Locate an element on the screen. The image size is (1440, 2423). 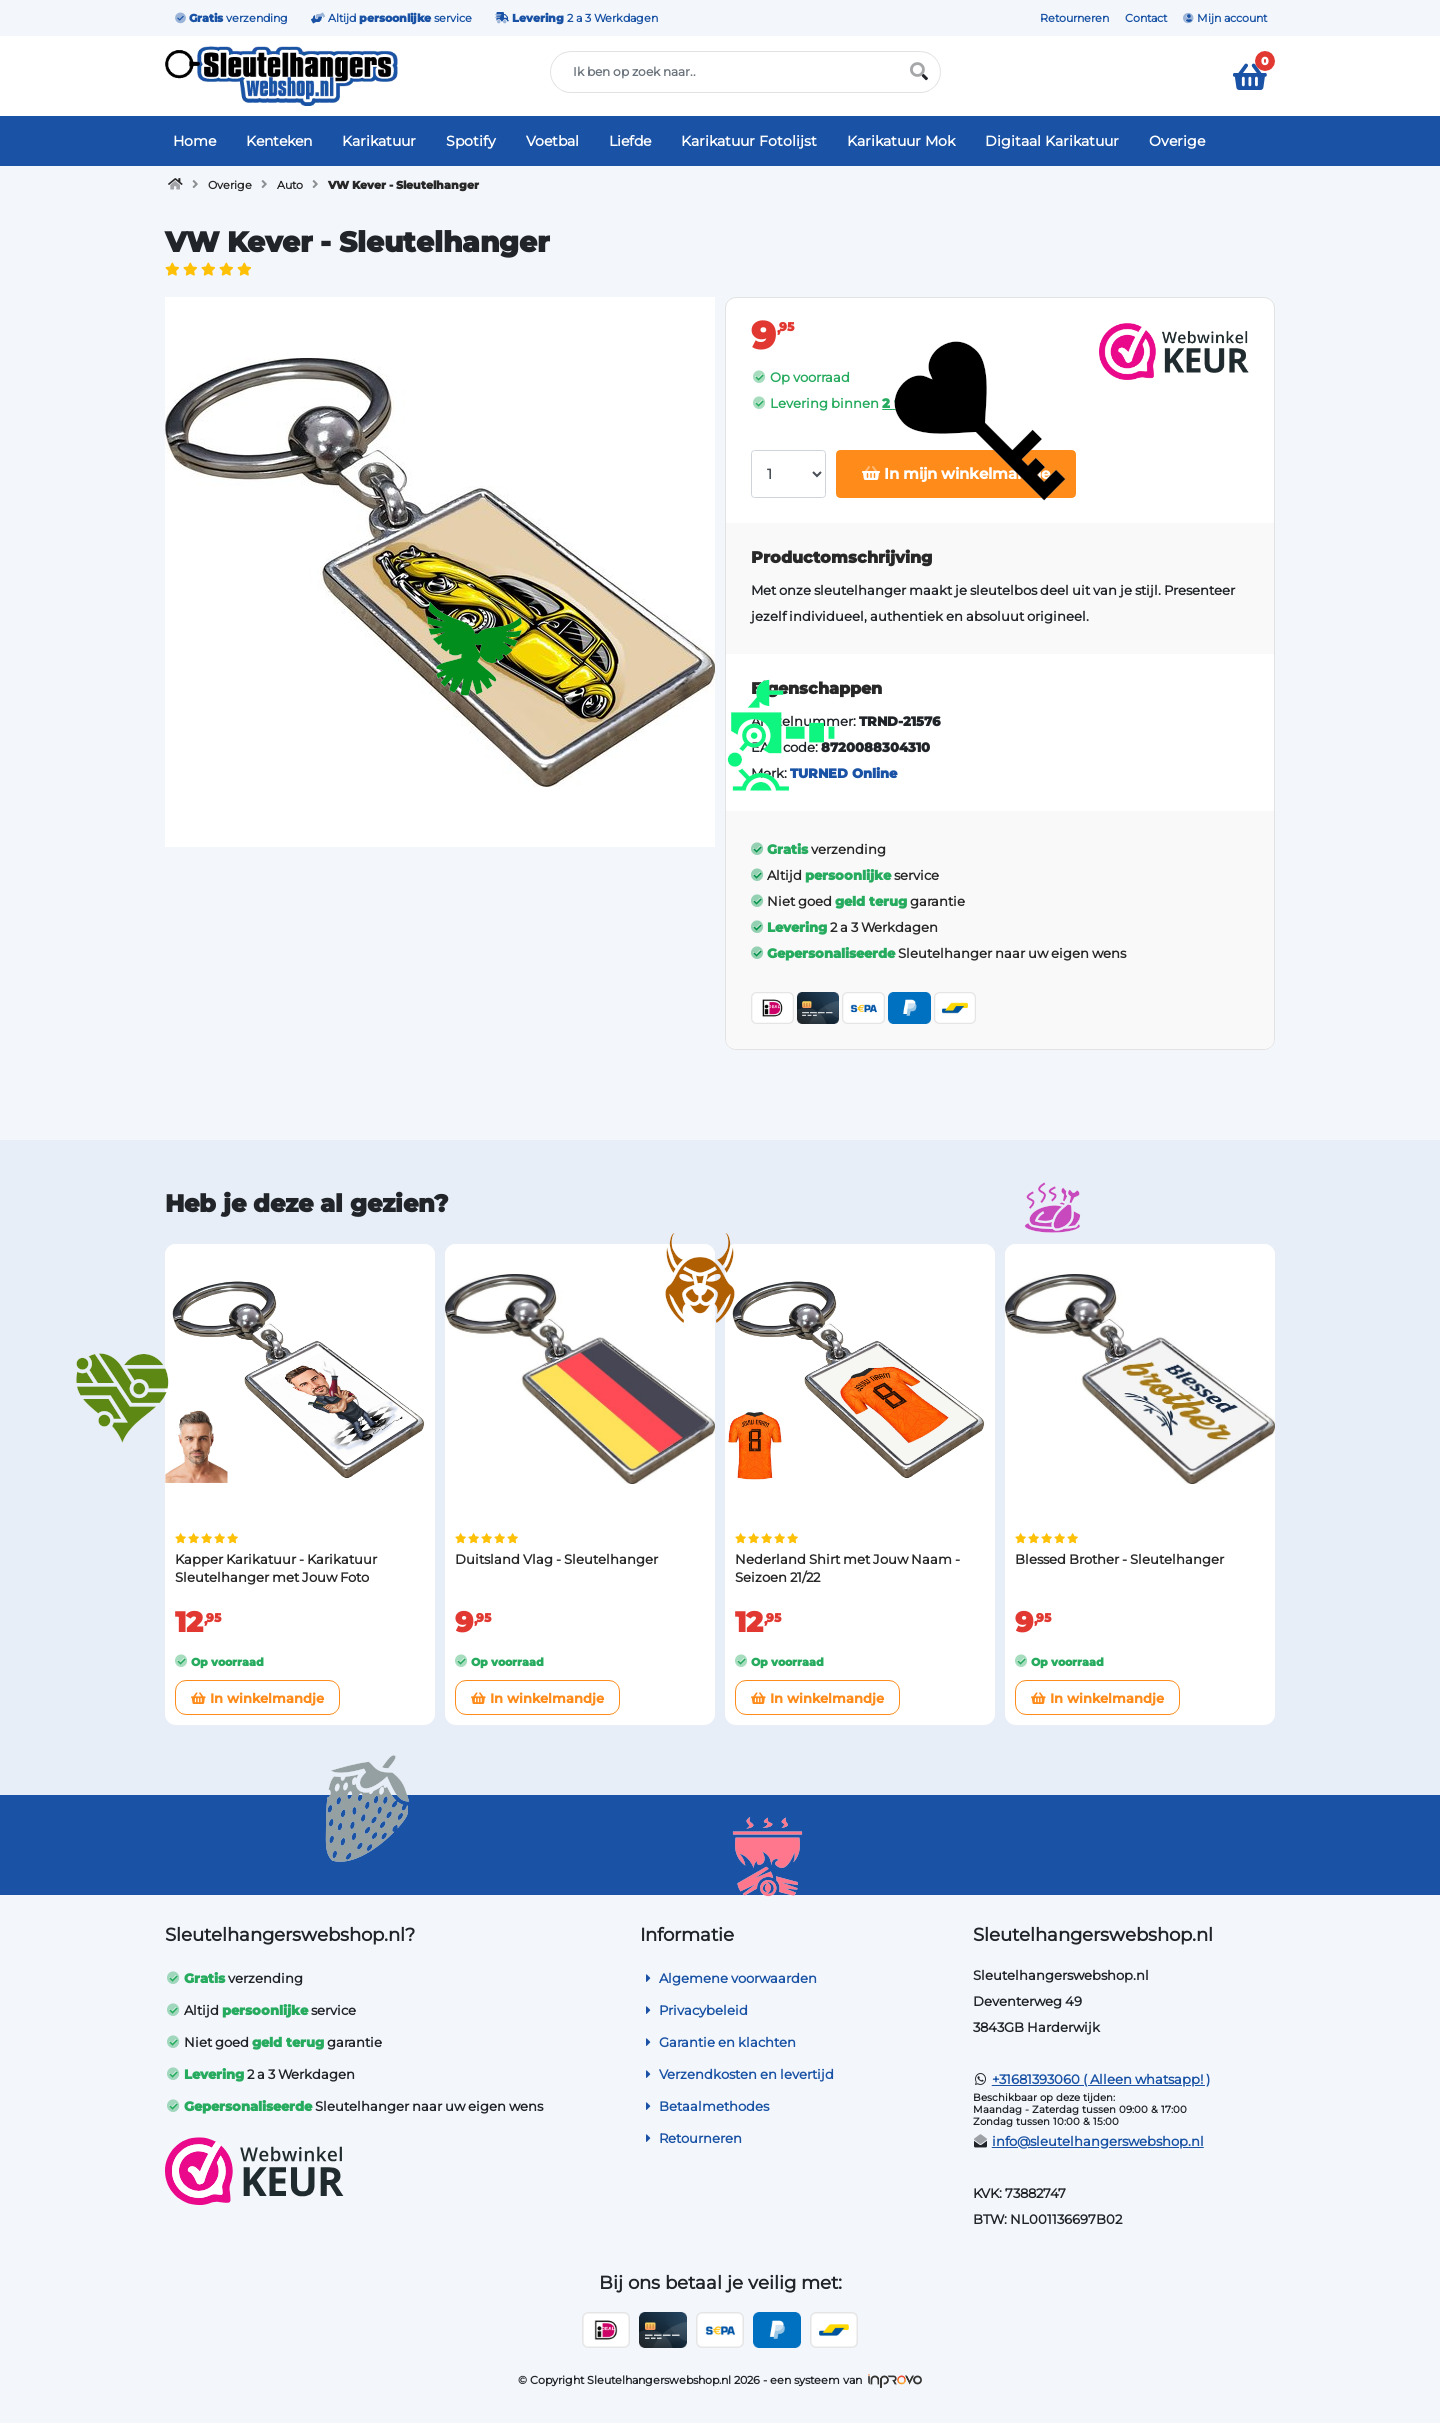
access camp cooking or outdoor recipes is located at coordinates (767, 1856).